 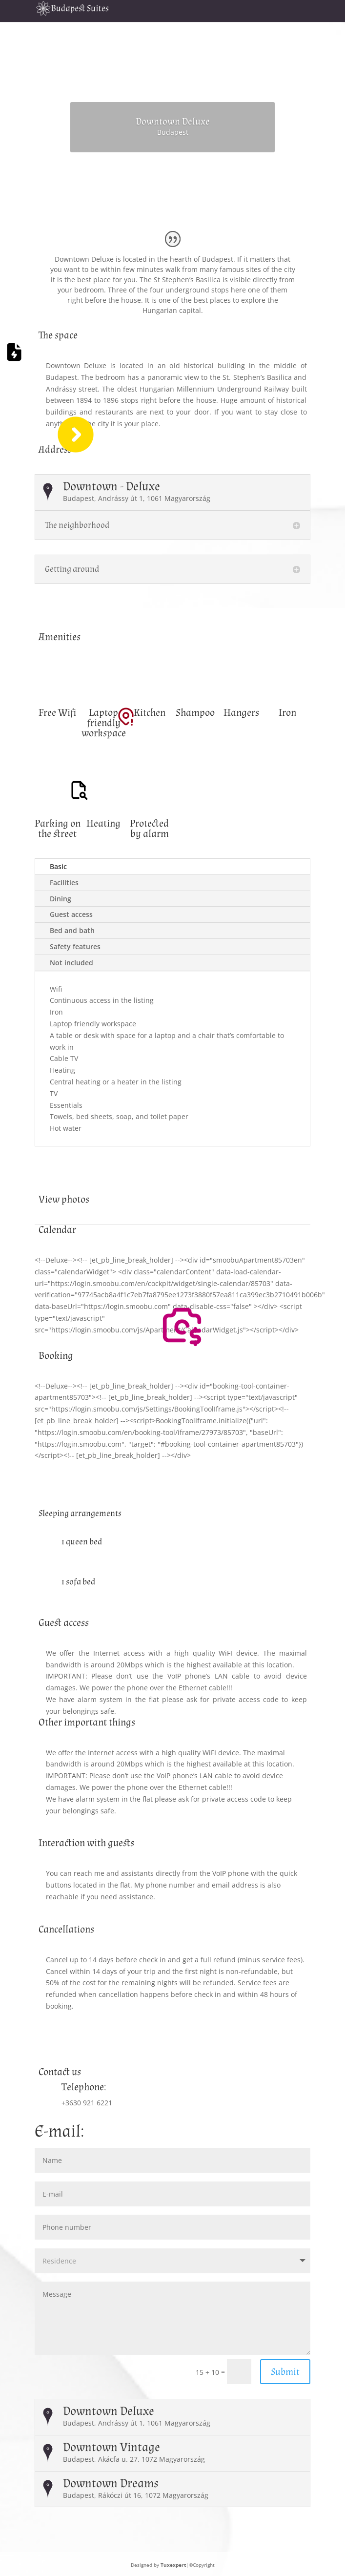 I want to click on purchase or rent camera equipment, so click(x=182, y=1325).